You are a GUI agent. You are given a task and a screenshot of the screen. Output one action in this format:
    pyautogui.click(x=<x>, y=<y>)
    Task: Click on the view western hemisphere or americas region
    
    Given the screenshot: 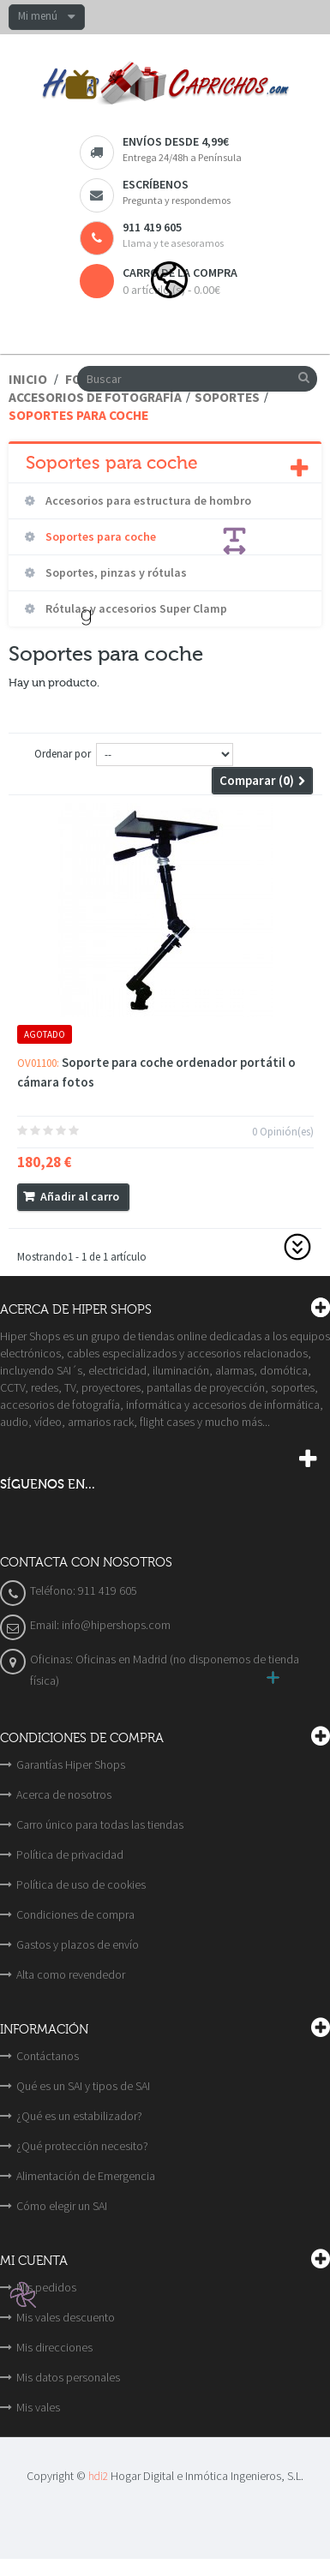 What is the action you would take?
    pyautogui.click(x=169, y=279)
    